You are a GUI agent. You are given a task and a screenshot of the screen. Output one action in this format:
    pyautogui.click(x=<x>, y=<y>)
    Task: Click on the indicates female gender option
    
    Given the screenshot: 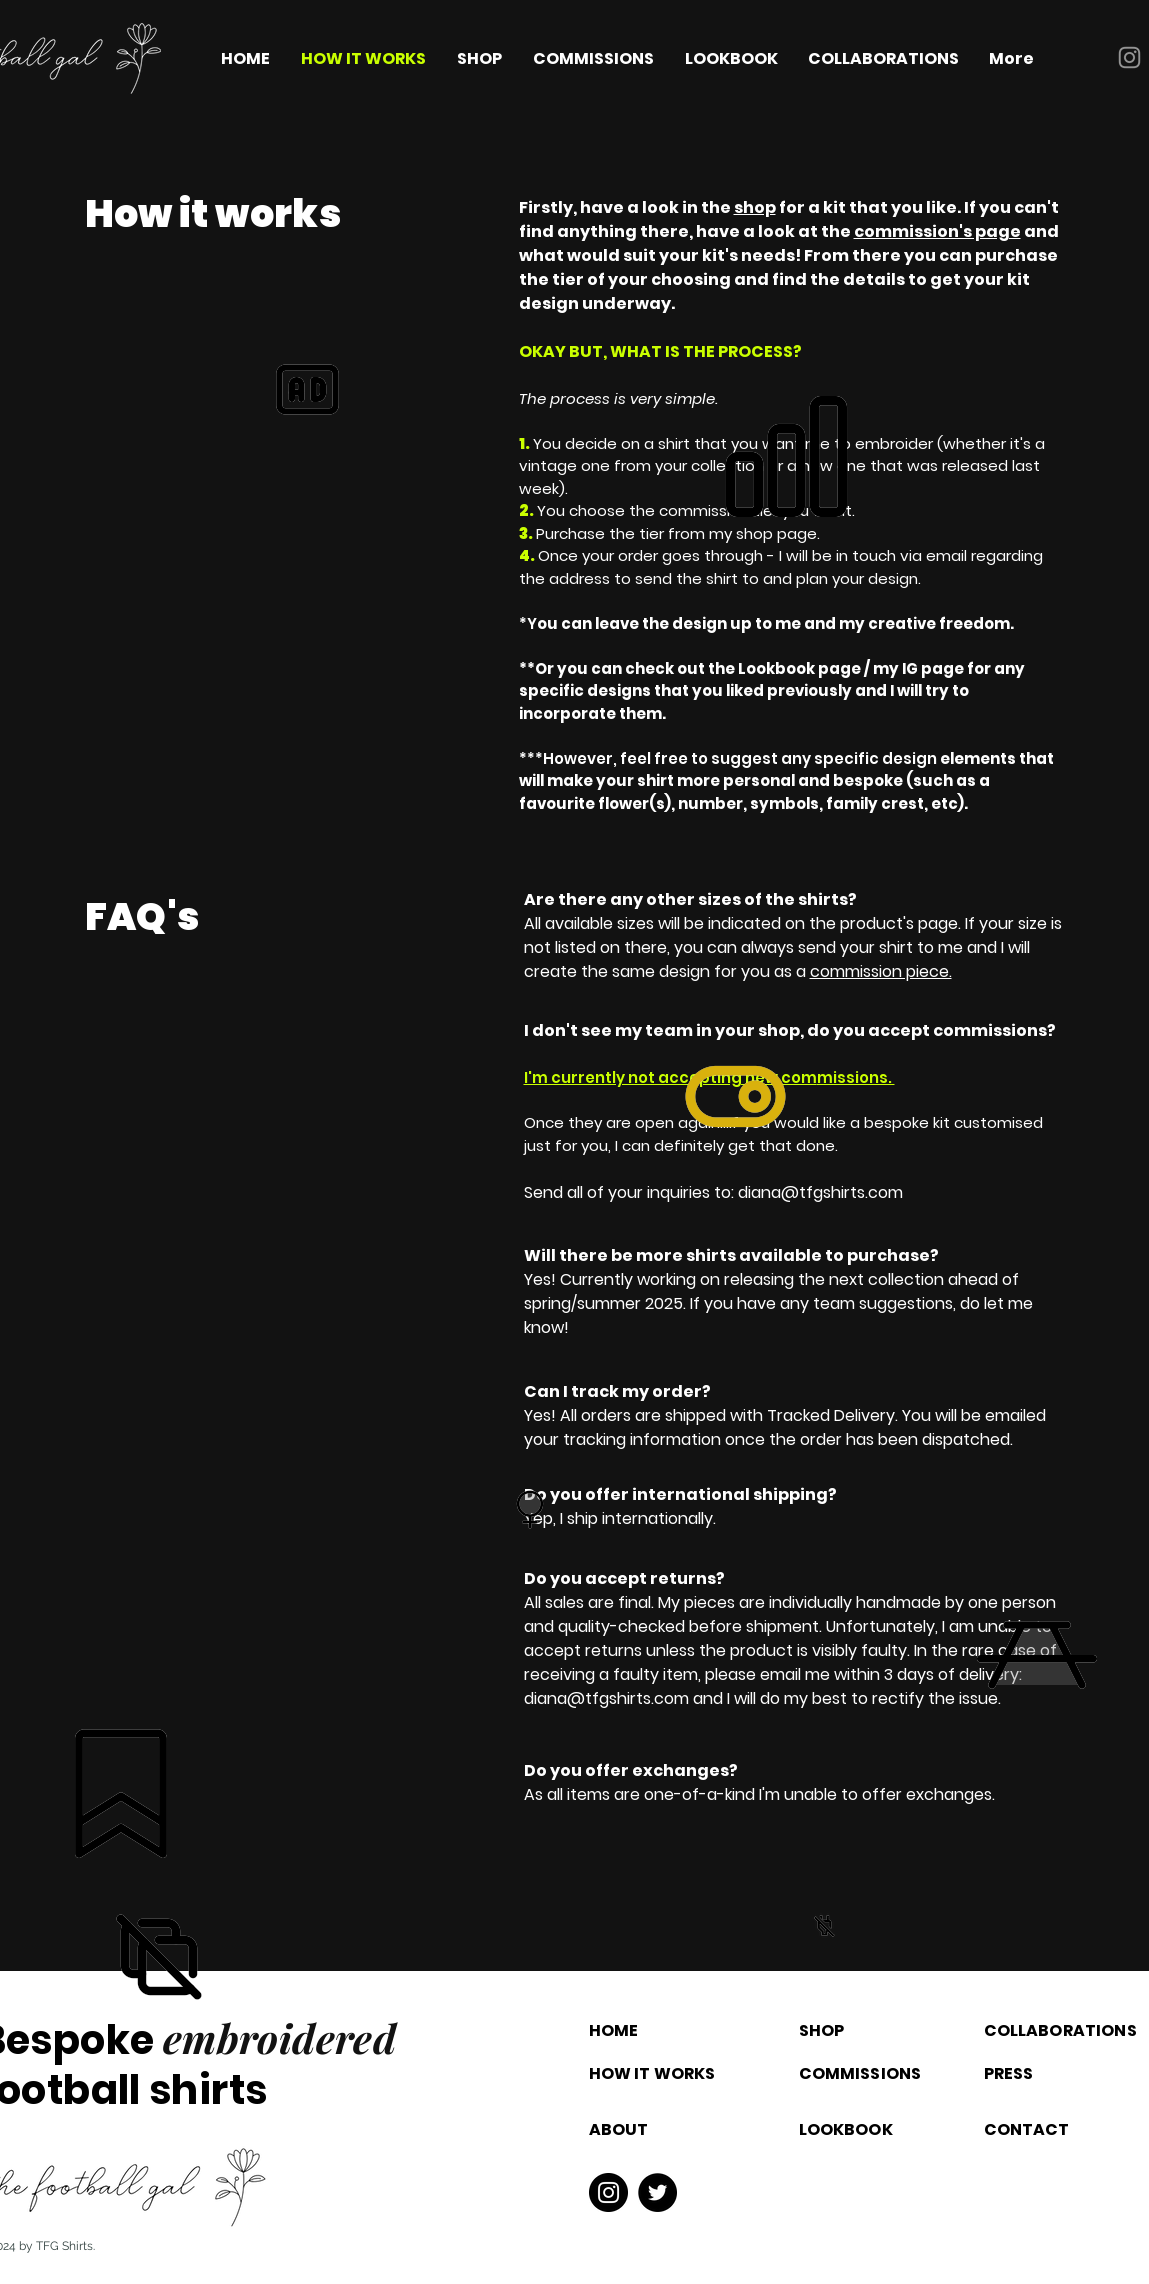 What is the action you would take?
    pyautogui.click(x=530, y=1509)
    